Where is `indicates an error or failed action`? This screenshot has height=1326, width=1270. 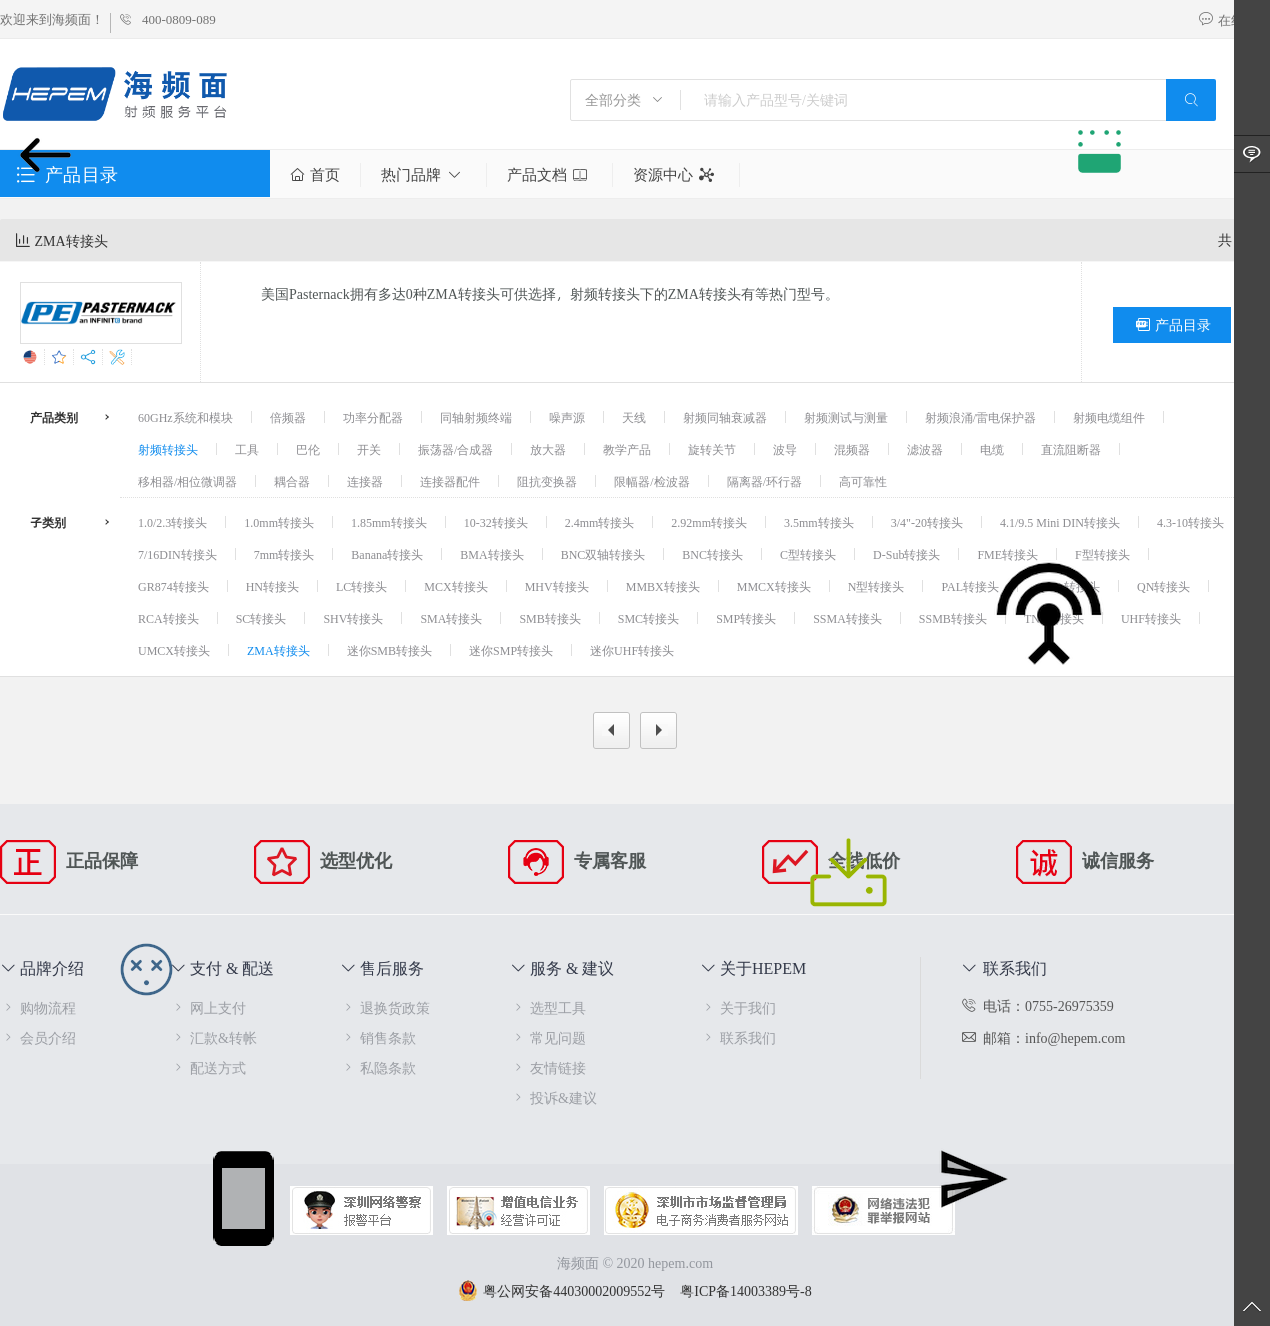 indicates an error or failed action is located at coordinates (146, 969).